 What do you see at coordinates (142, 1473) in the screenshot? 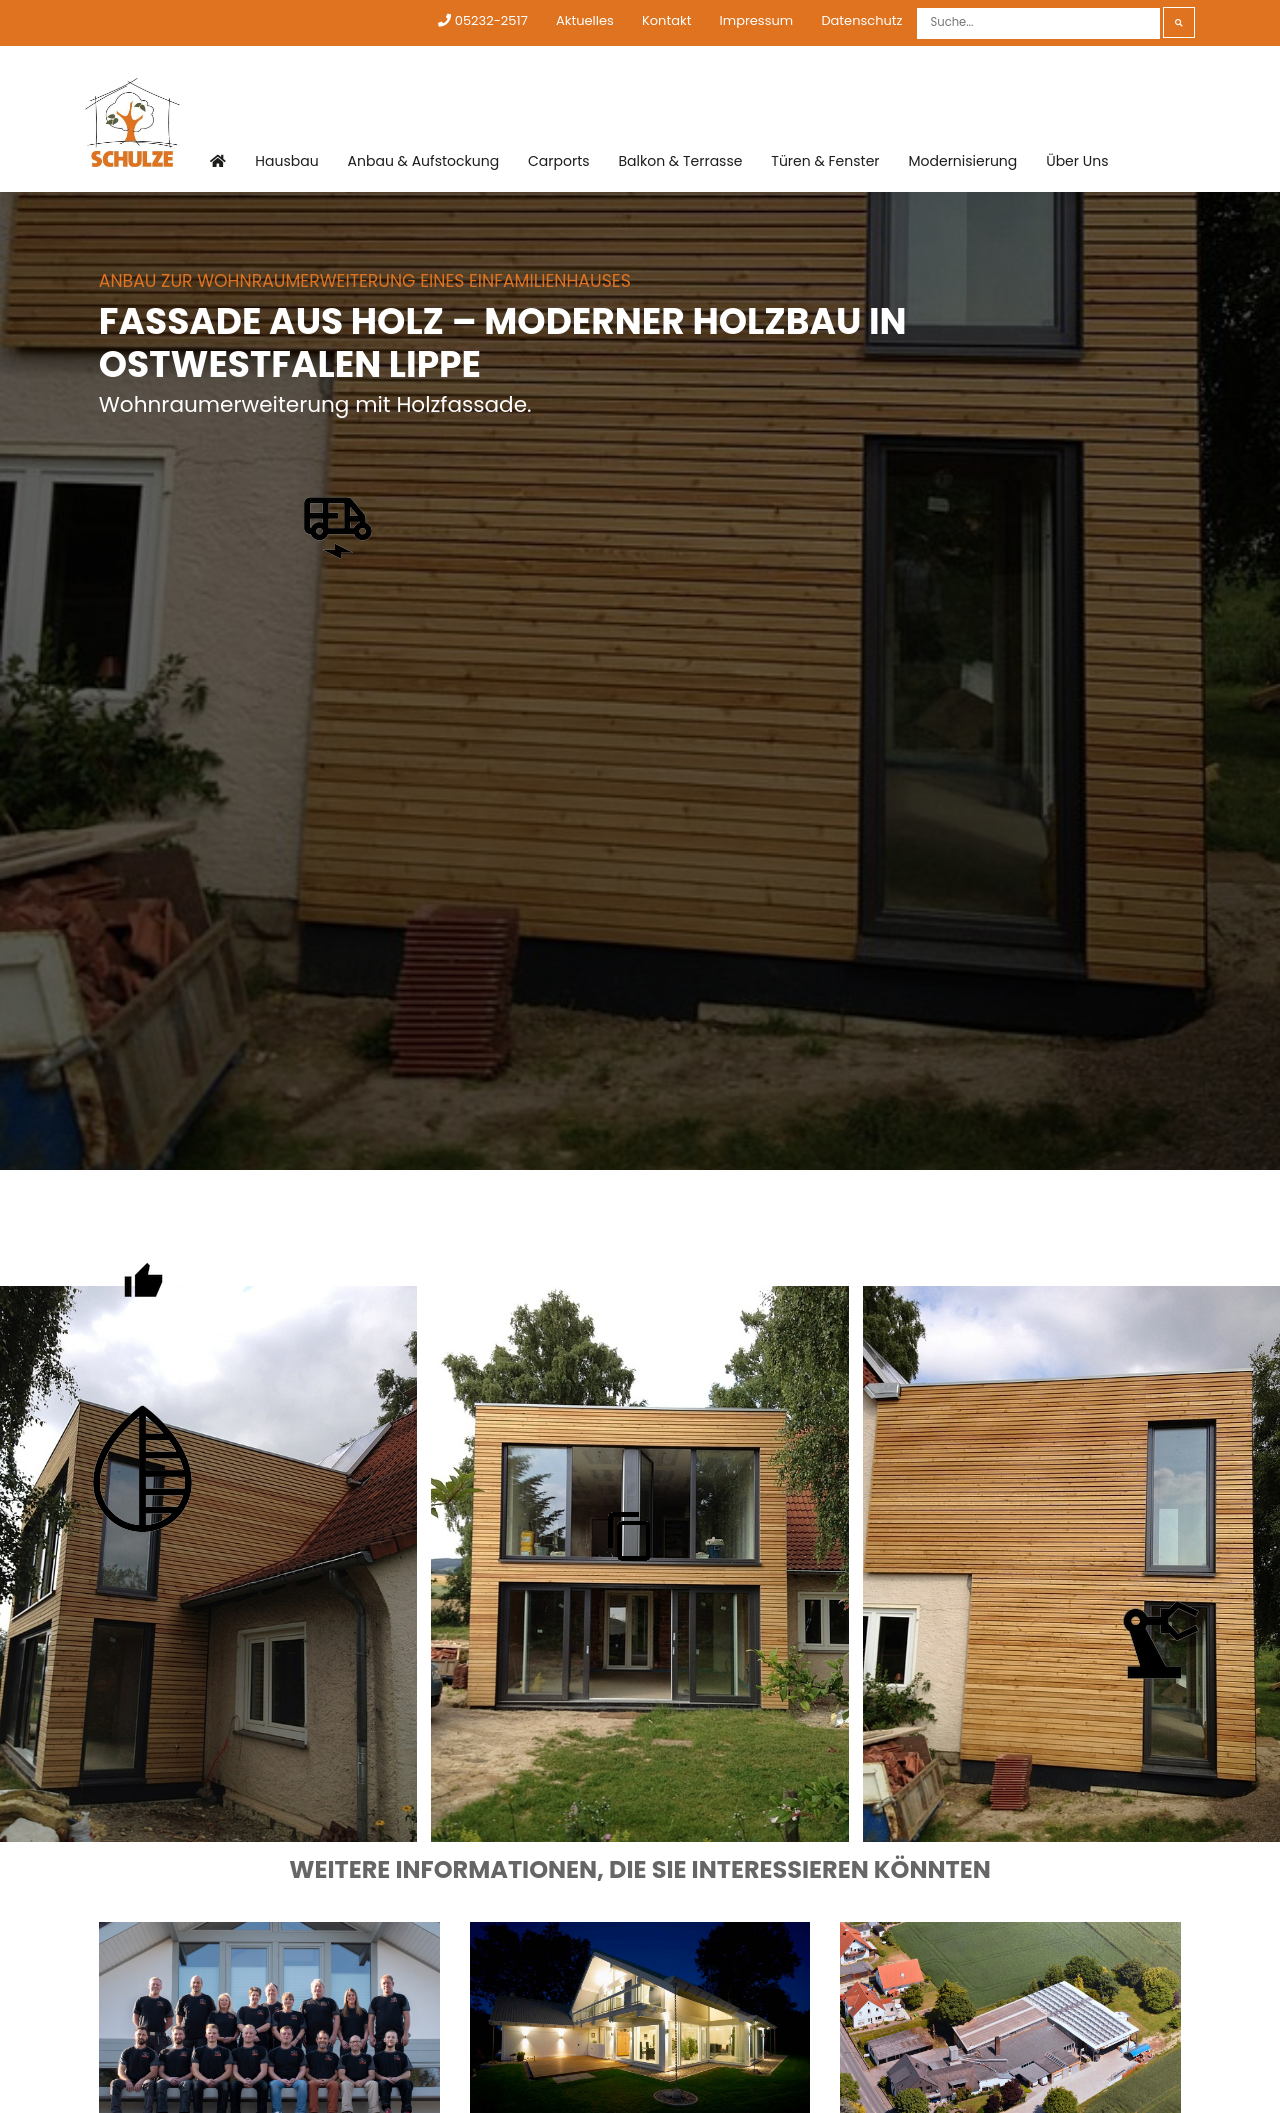
I see `adjust opacity or transparency settings` at bounding box center [142, 1473].